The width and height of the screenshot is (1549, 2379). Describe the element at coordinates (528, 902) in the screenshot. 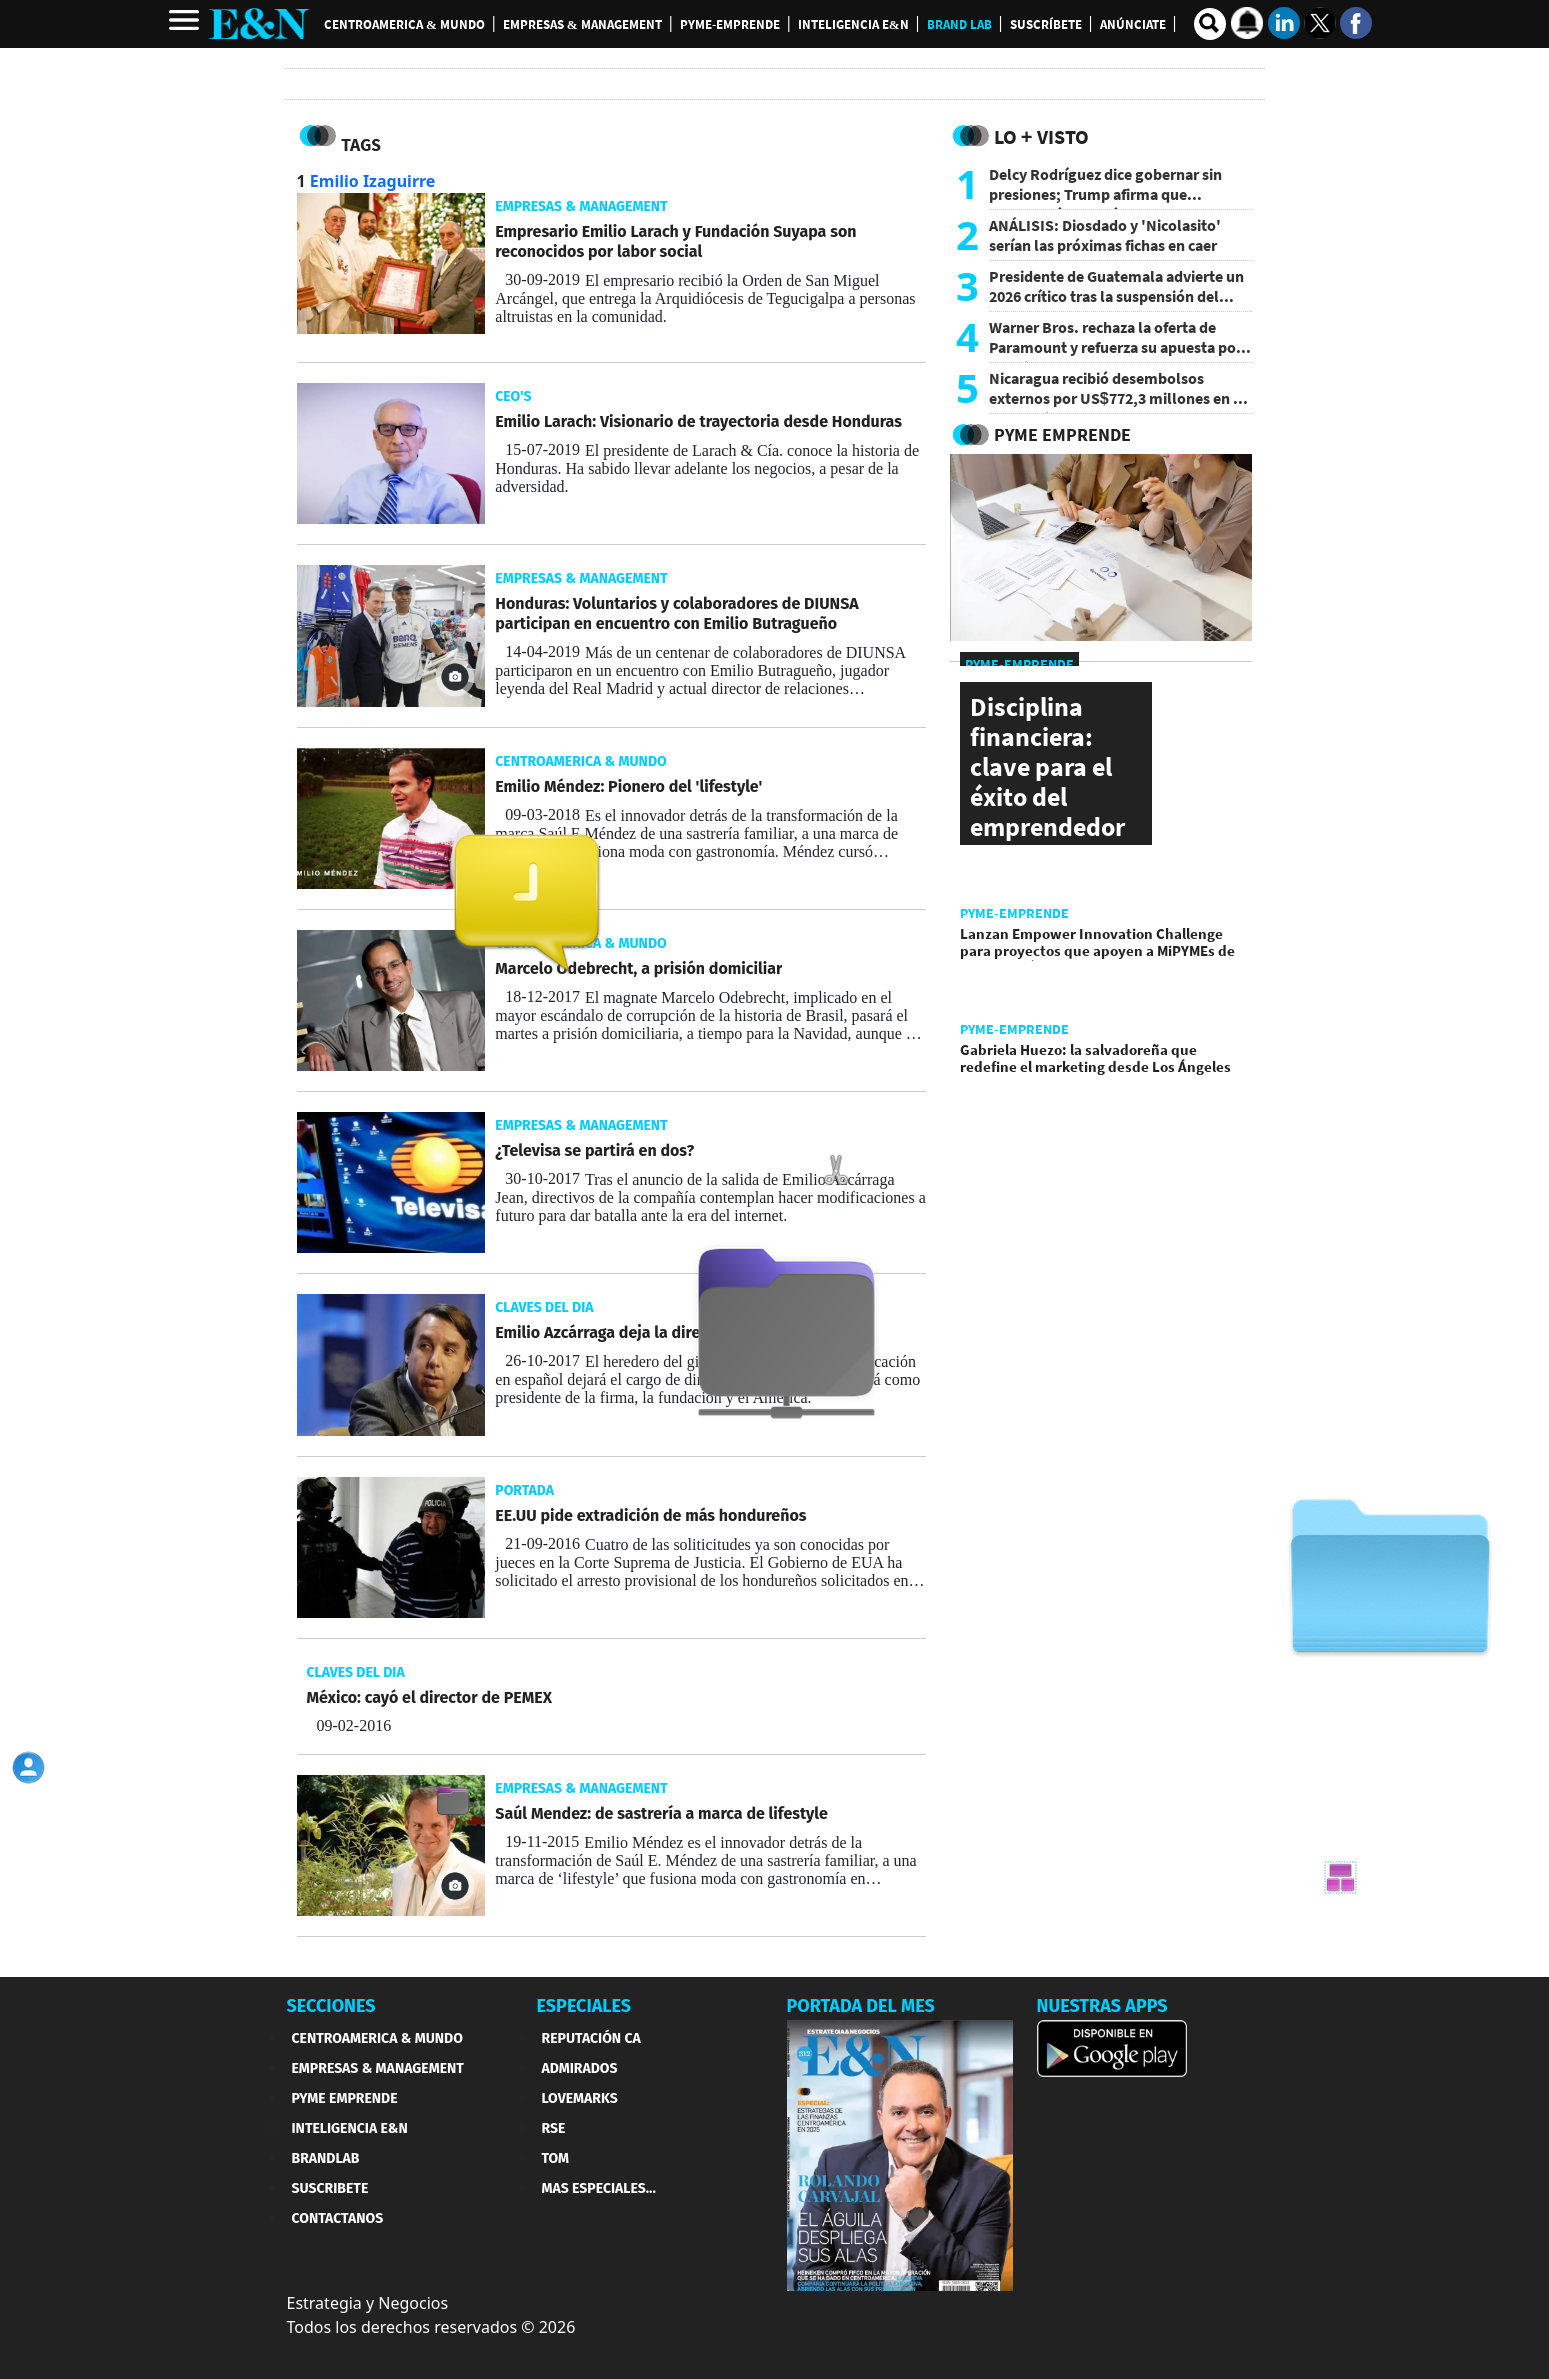

I see `user is idle or away` at that location.